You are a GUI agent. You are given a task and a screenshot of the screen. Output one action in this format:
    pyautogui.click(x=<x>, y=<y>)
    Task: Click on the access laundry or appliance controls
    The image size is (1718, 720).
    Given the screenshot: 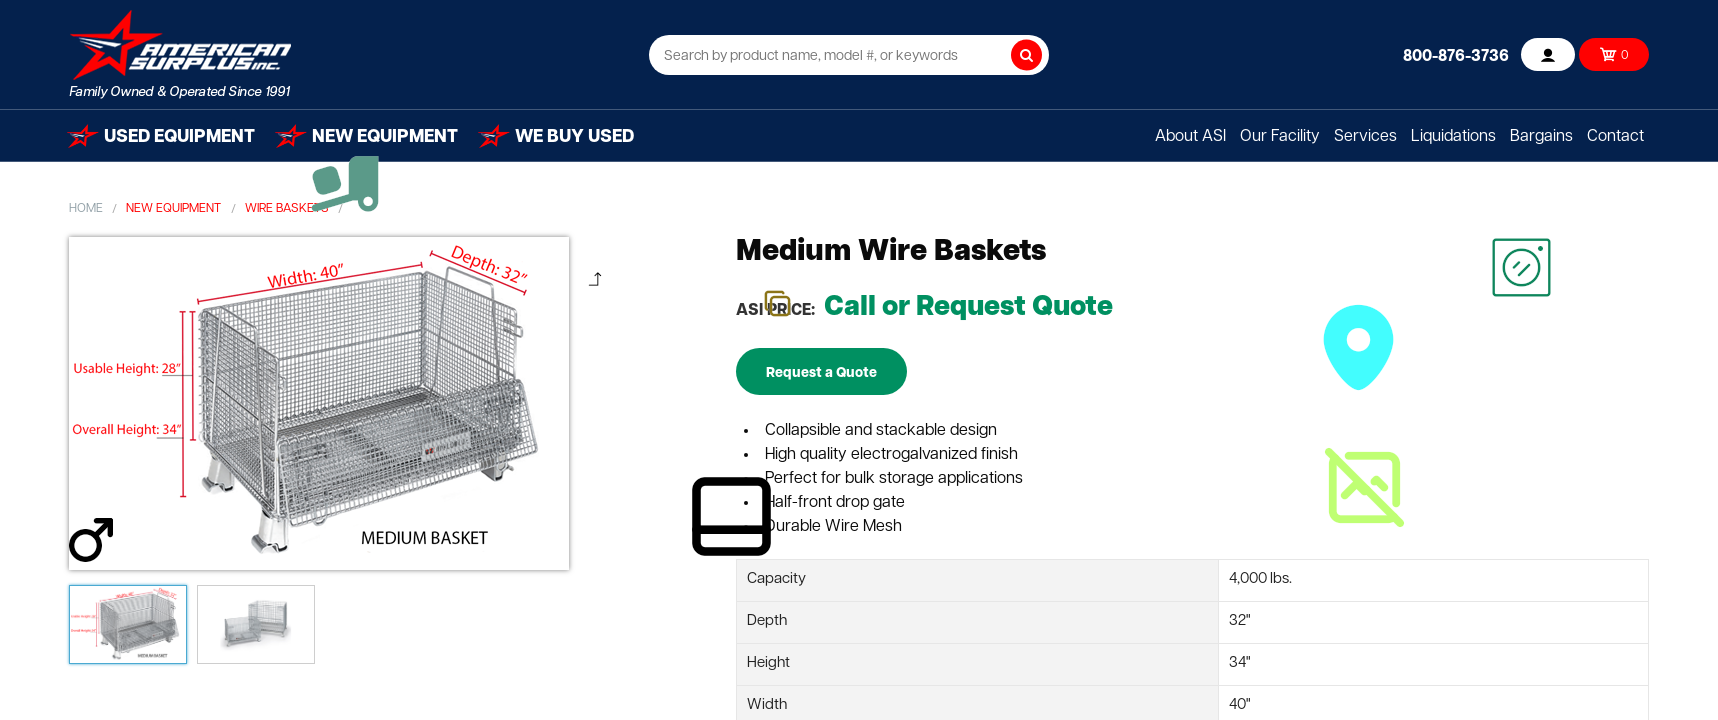 What is the action you would take?
    pyautogui.click(x=1521, y=267)
    